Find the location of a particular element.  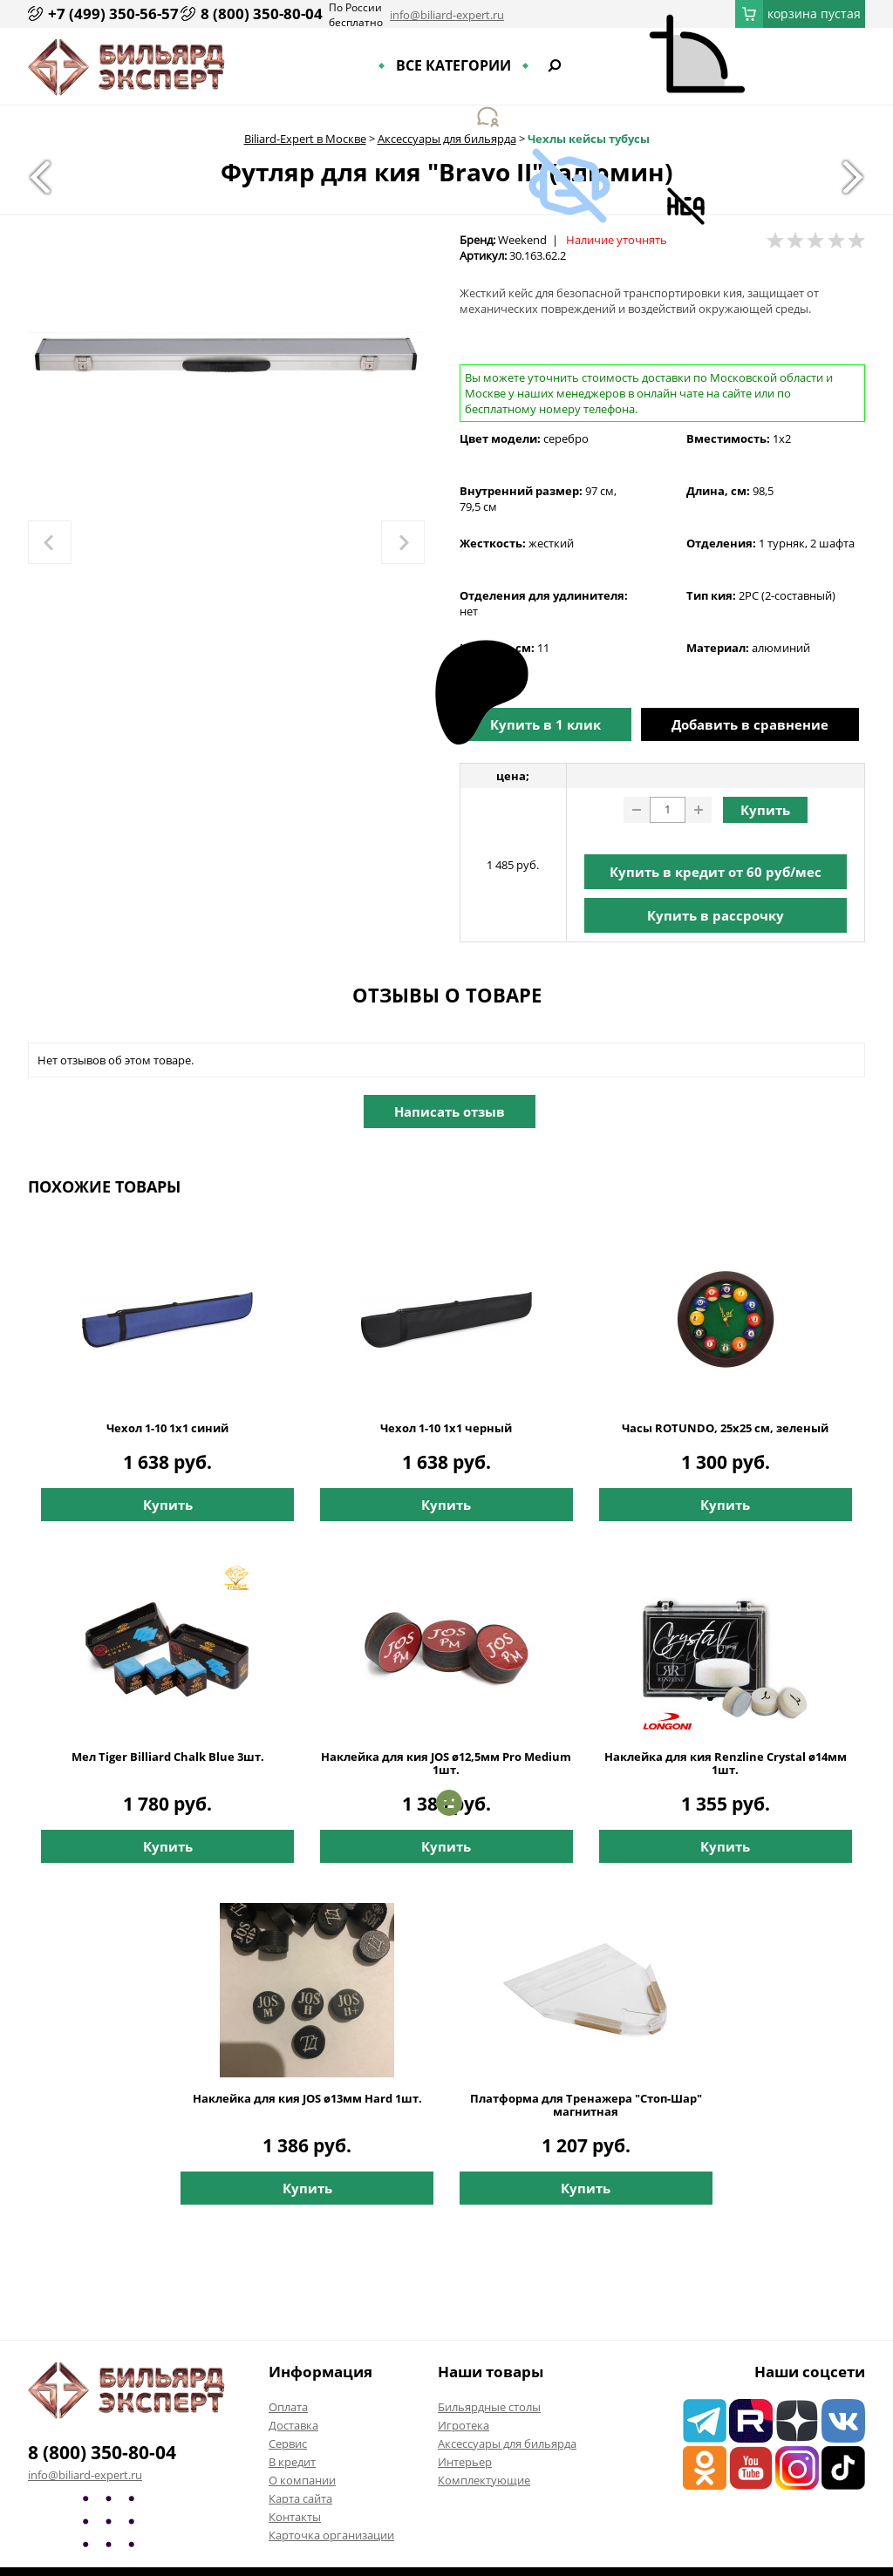

face mask not required is located at coordinates (569, 186).